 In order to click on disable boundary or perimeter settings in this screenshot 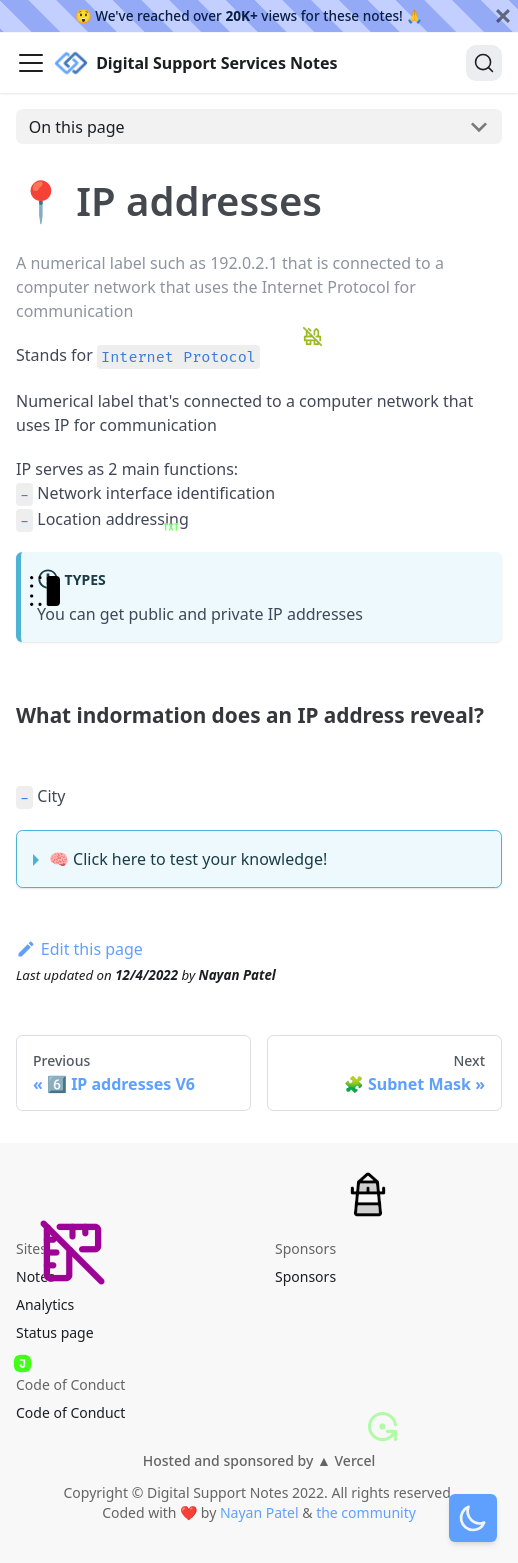, I will do `click(312, 336)`.